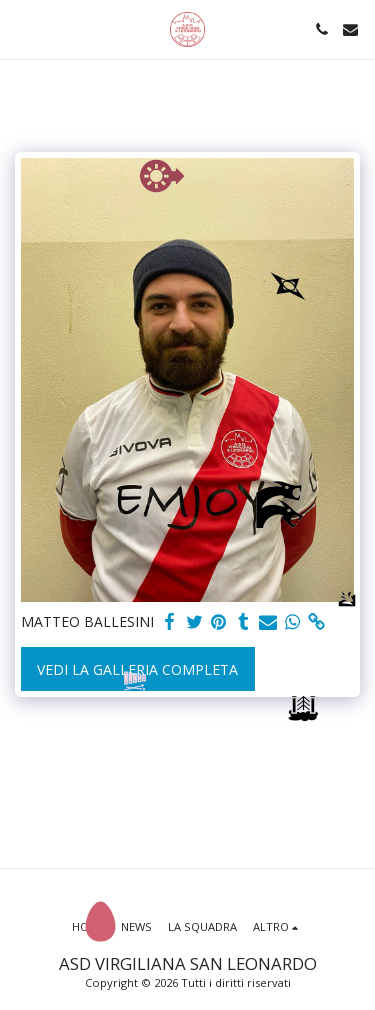 Image resolution: width=375 pixels, height=1010 pixels. Describe the element at coordinates (162, 176) in the screenshot. I see `advance time to the next day` at that location.